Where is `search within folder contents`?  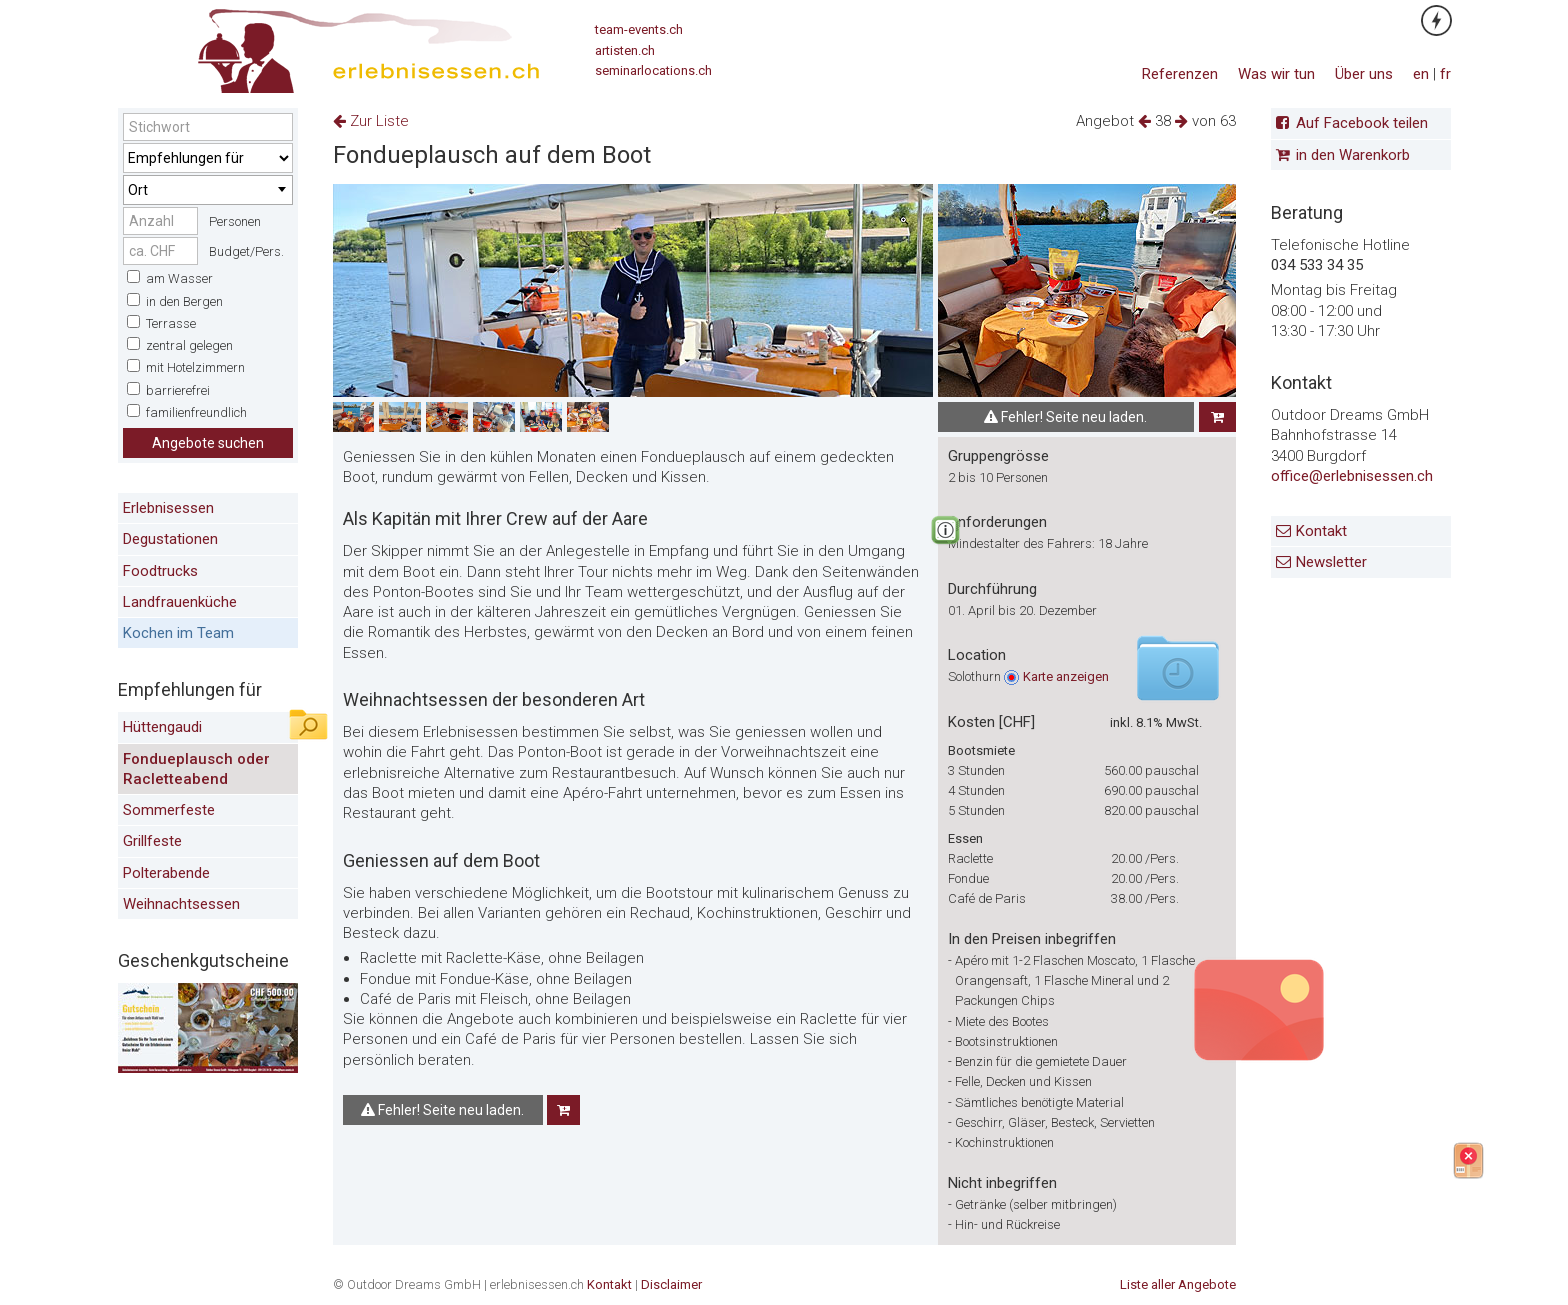
search within folder contents is located at coordinates (308, 725).